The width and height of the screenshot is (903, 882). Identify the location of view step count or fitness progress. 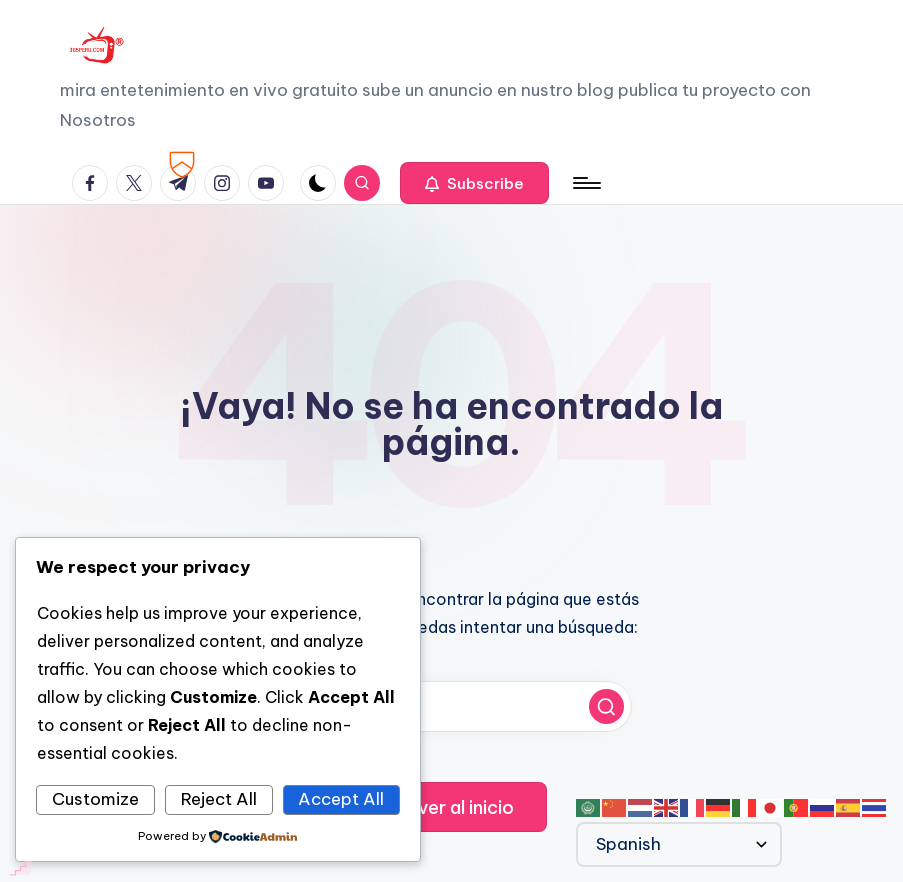
(20, 868).